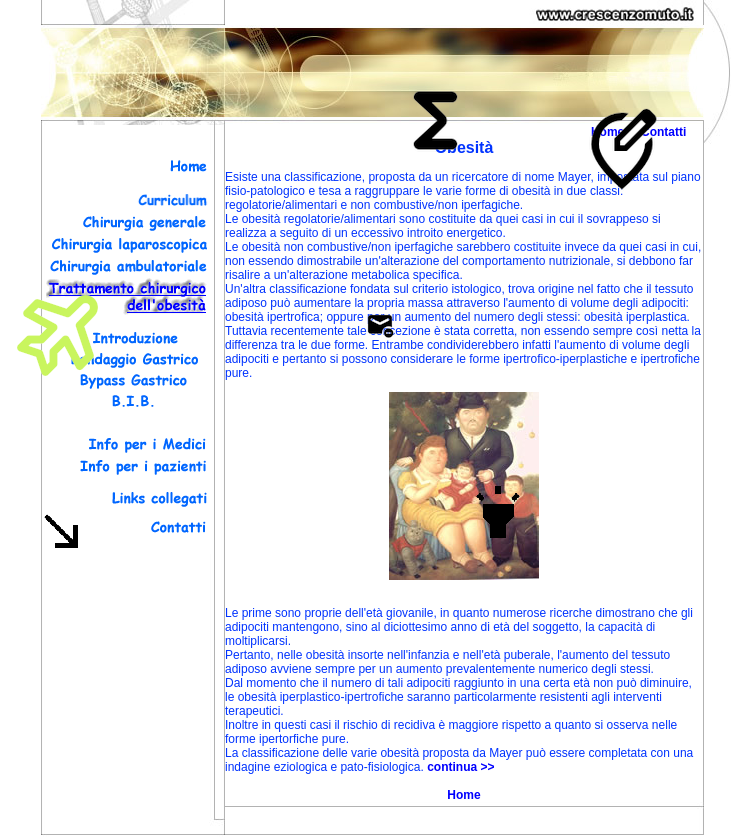  I want to click on insert a mathematical function or formula, so click(435, 120).